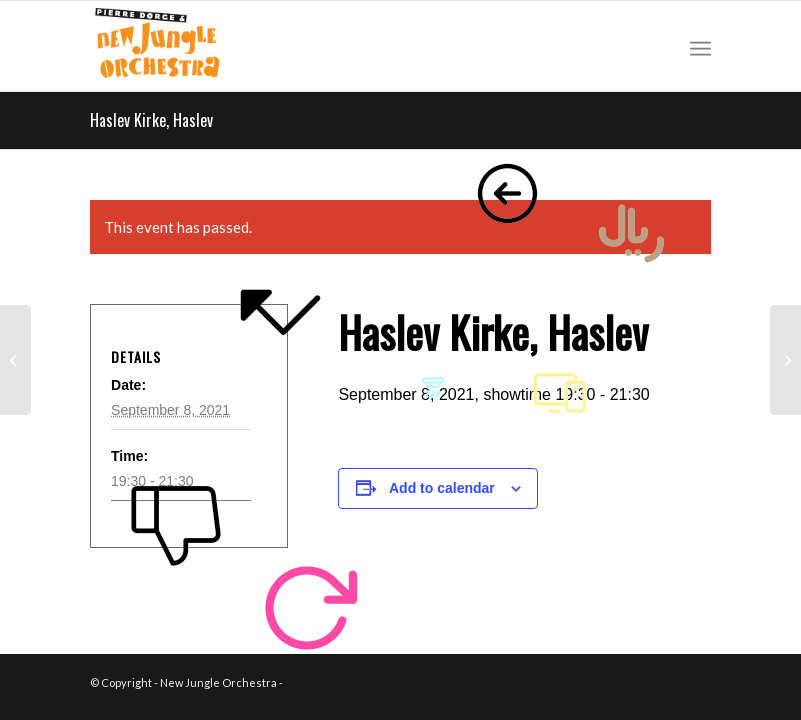 The image size is (801, 720). I want to click on go back to the previous screen, so click(507, 193).